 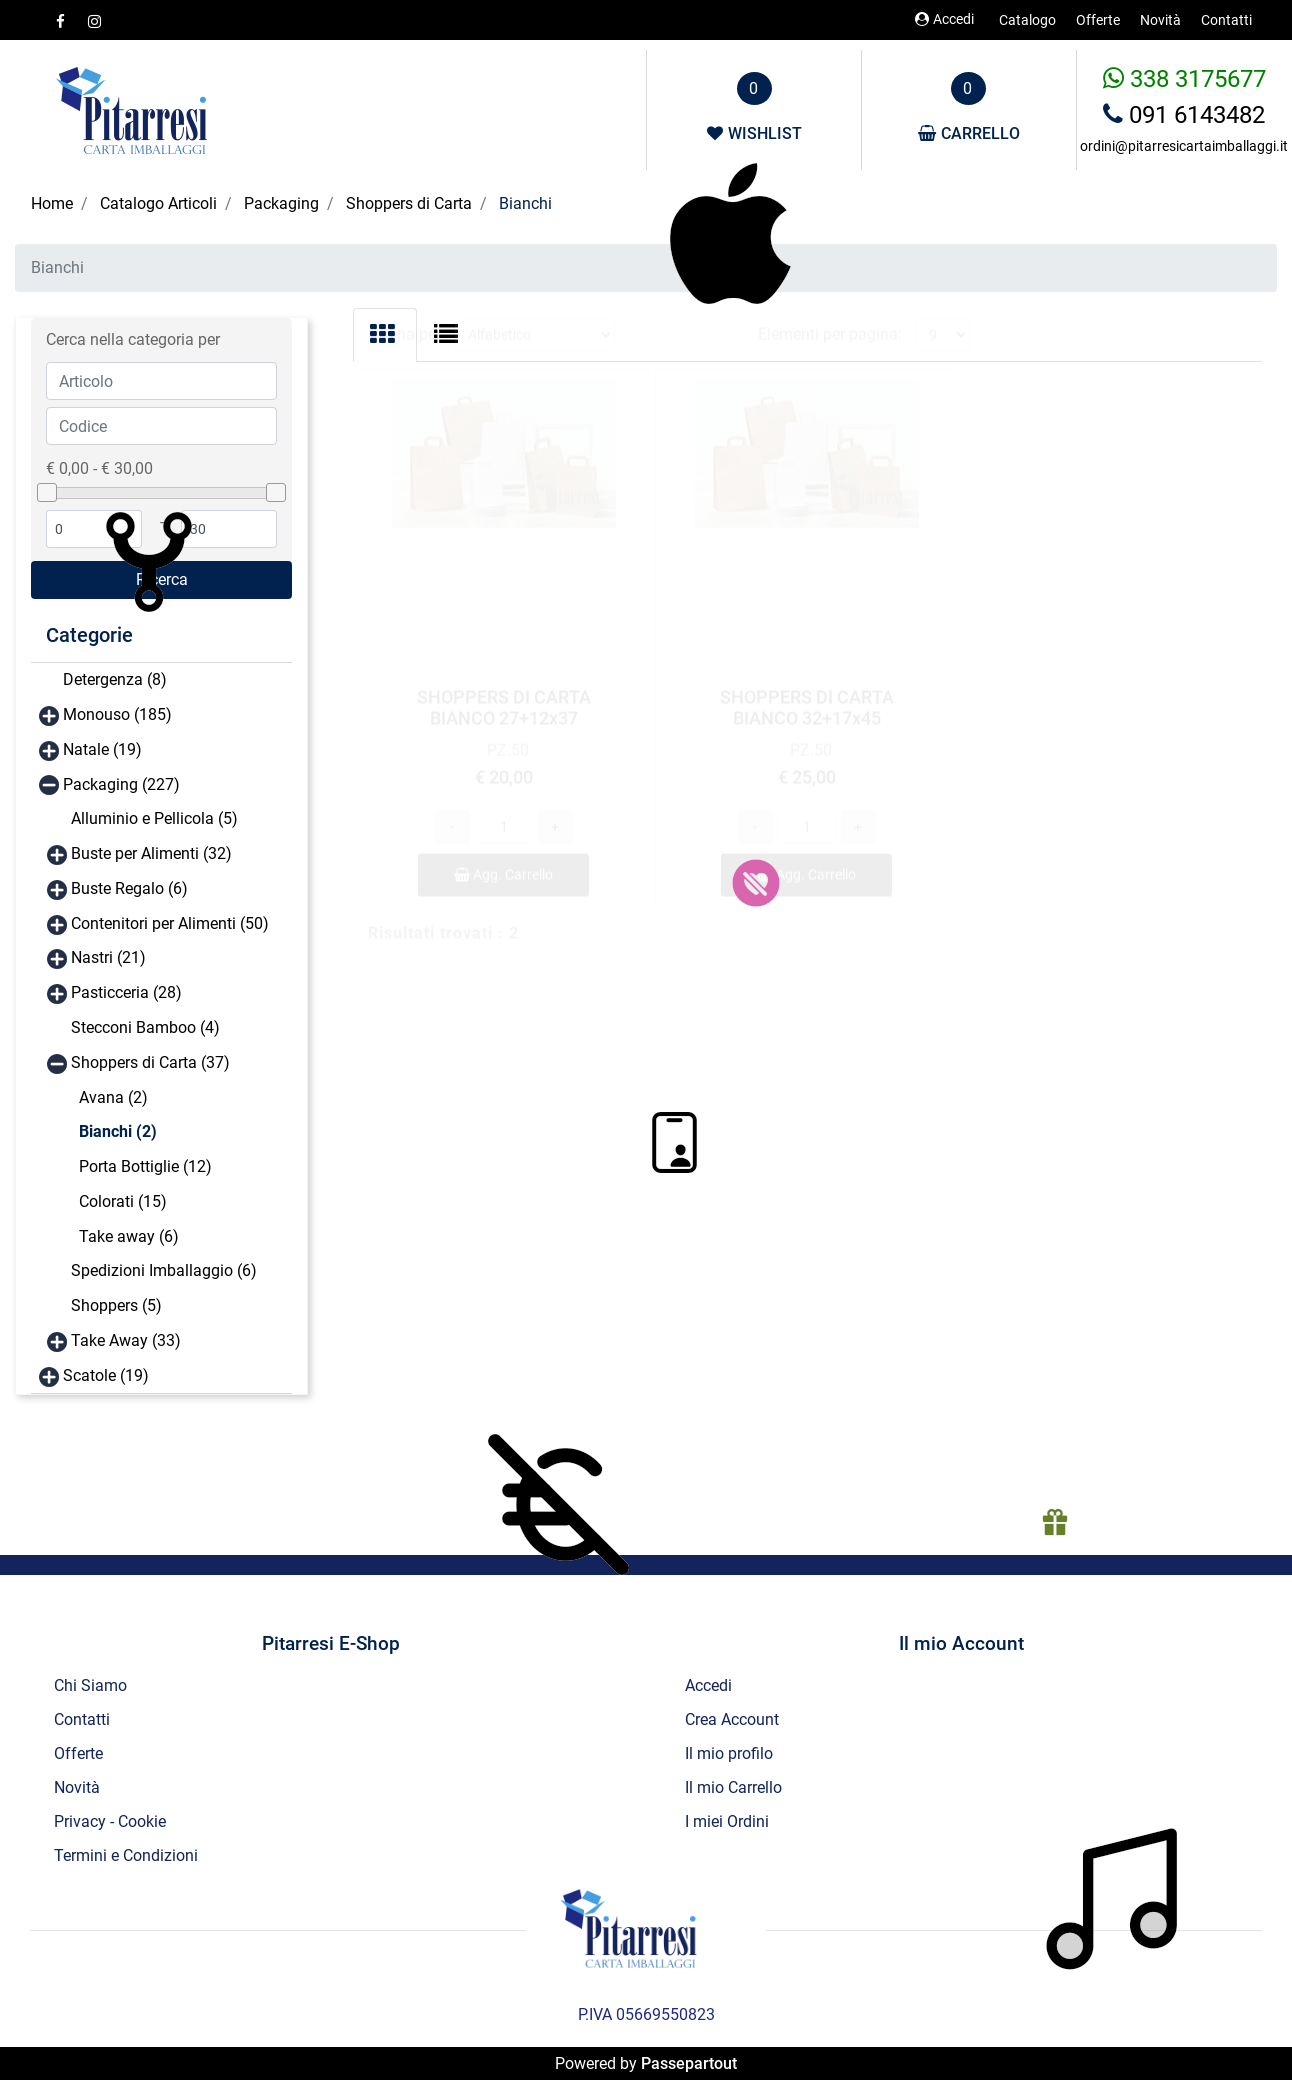 What do you see at coordinates (1055, 1522) in the screenshot?
I see `access gifts or rewards` at bounding box center [1055, 1522].